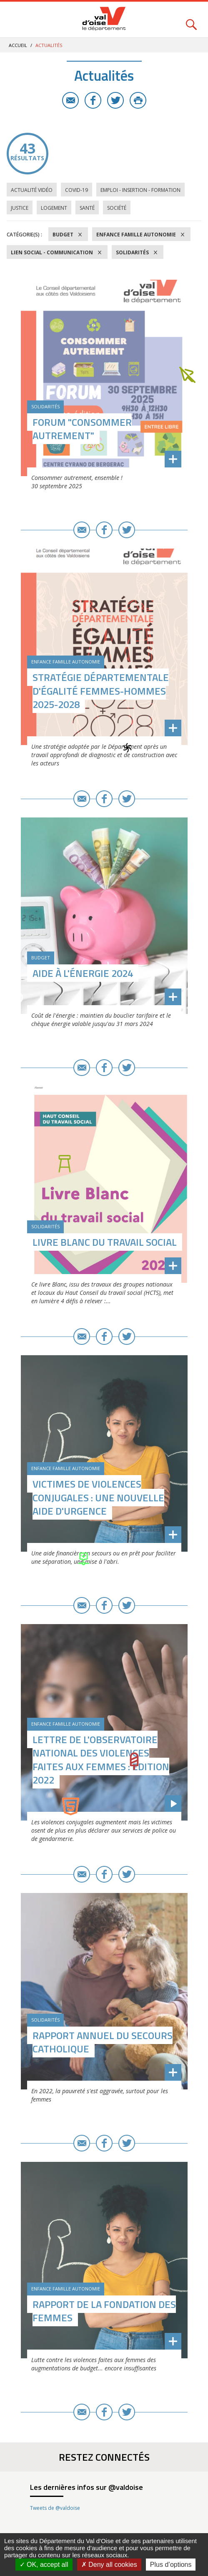 The height and width of the screenshot is (2576, 208). Describe the element at coordinates (187, 375) in the screenshot. I see `cursor or pointer interaction disabled` at that location.